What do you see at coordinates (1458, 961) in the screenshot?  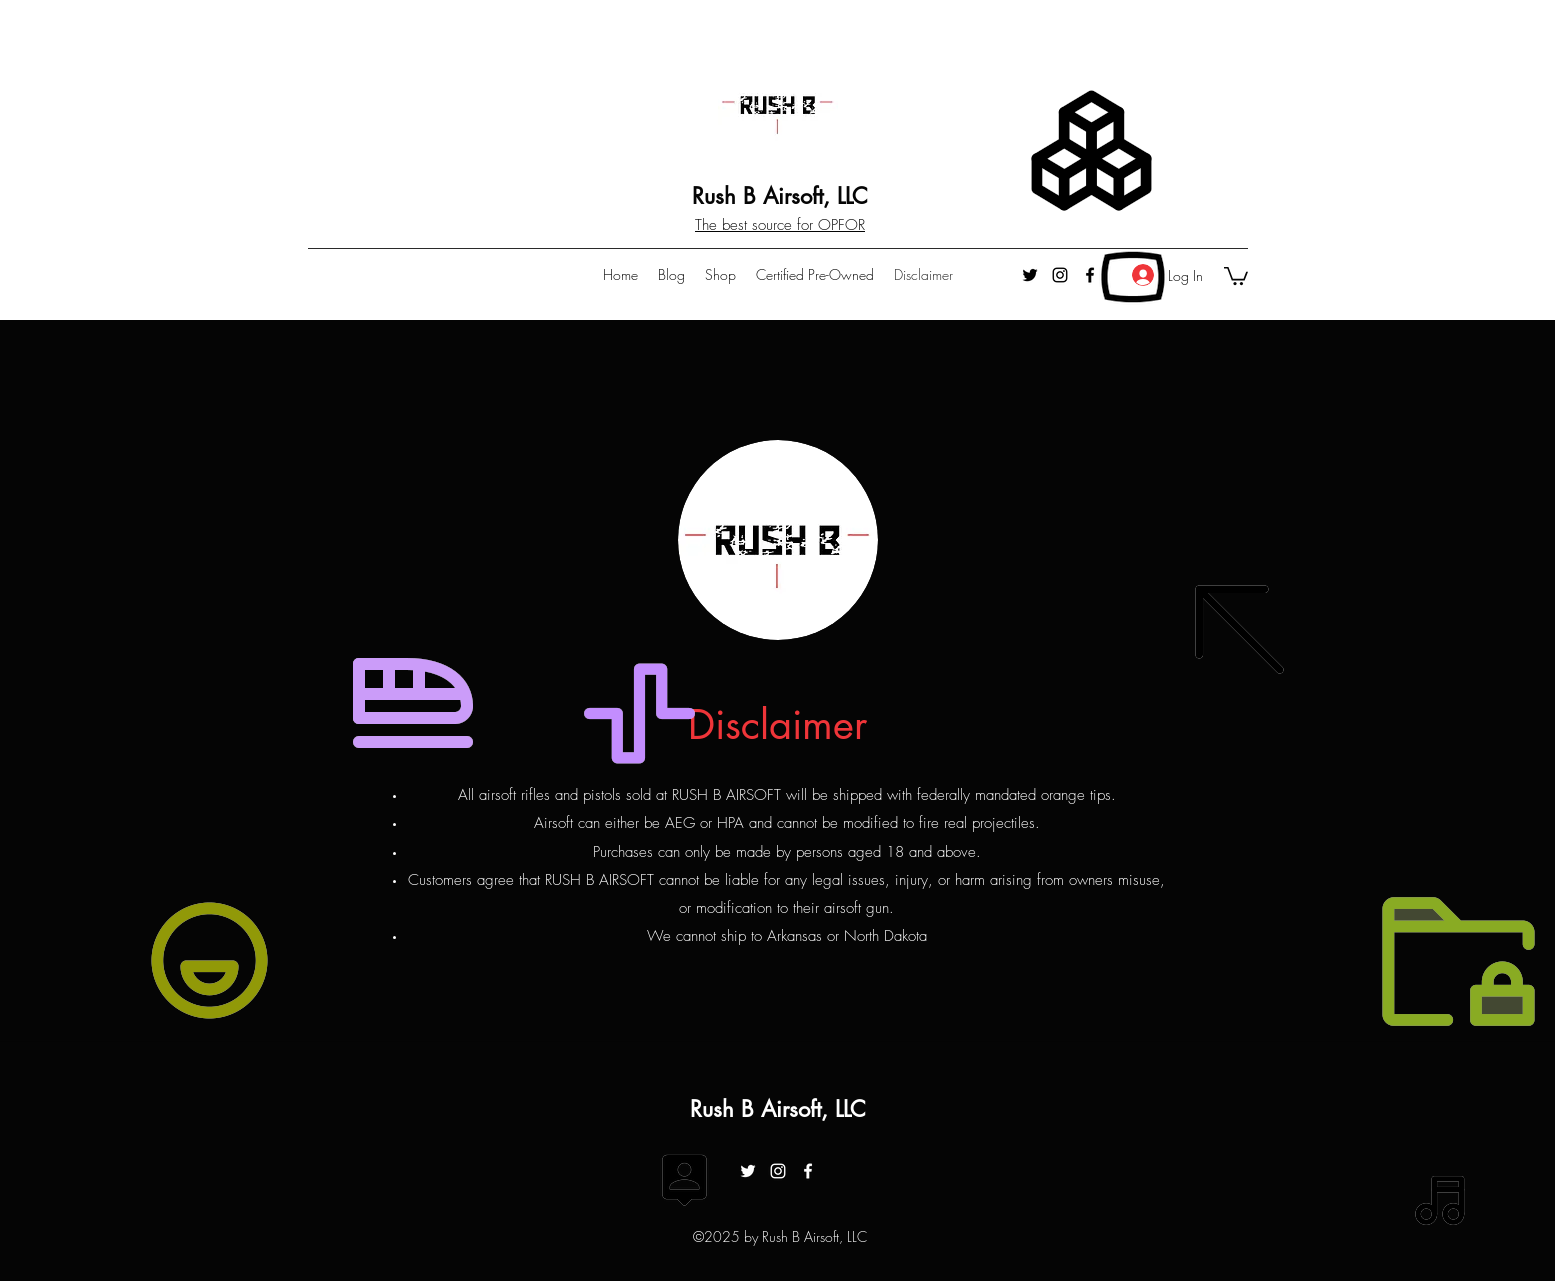 I see `access a password-protected folder` at bounding box center [1458, 961].